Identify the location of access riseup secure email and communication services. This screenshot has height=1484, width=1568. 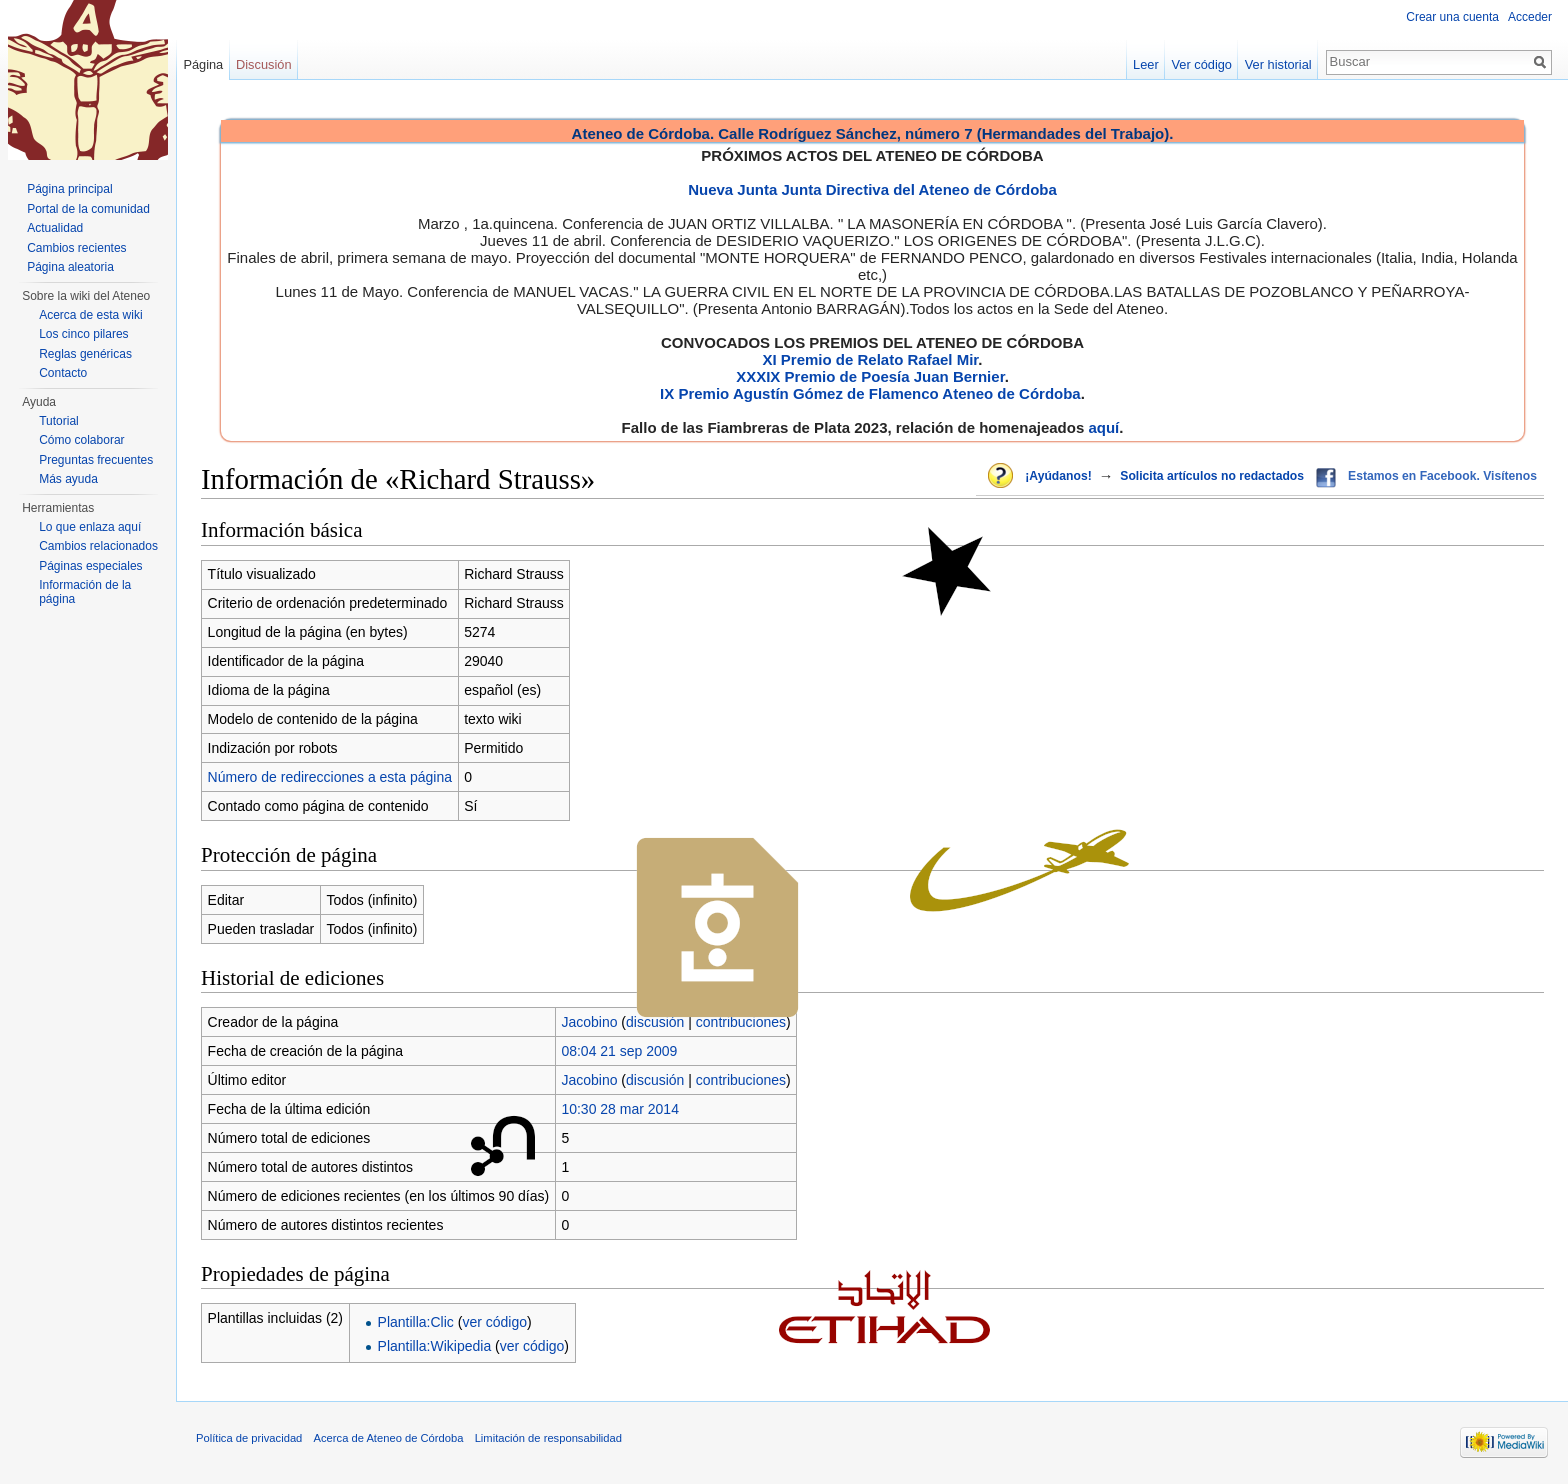
(946, 571).